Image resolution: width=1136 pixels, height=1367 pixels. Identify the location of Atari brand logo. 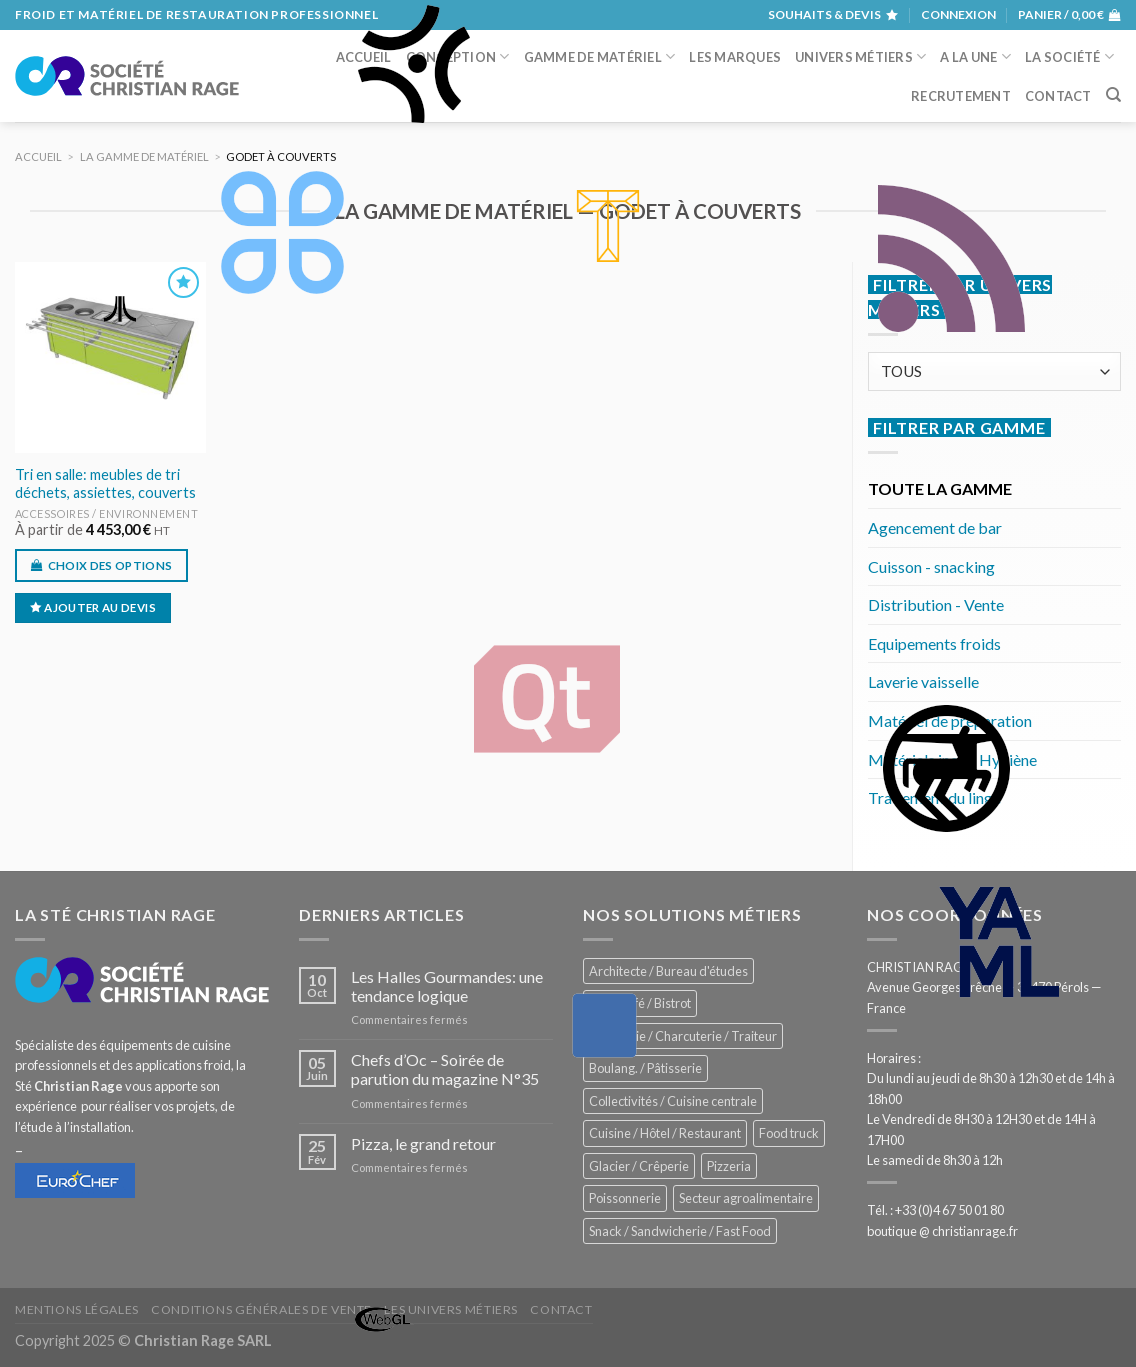
(120, 309).